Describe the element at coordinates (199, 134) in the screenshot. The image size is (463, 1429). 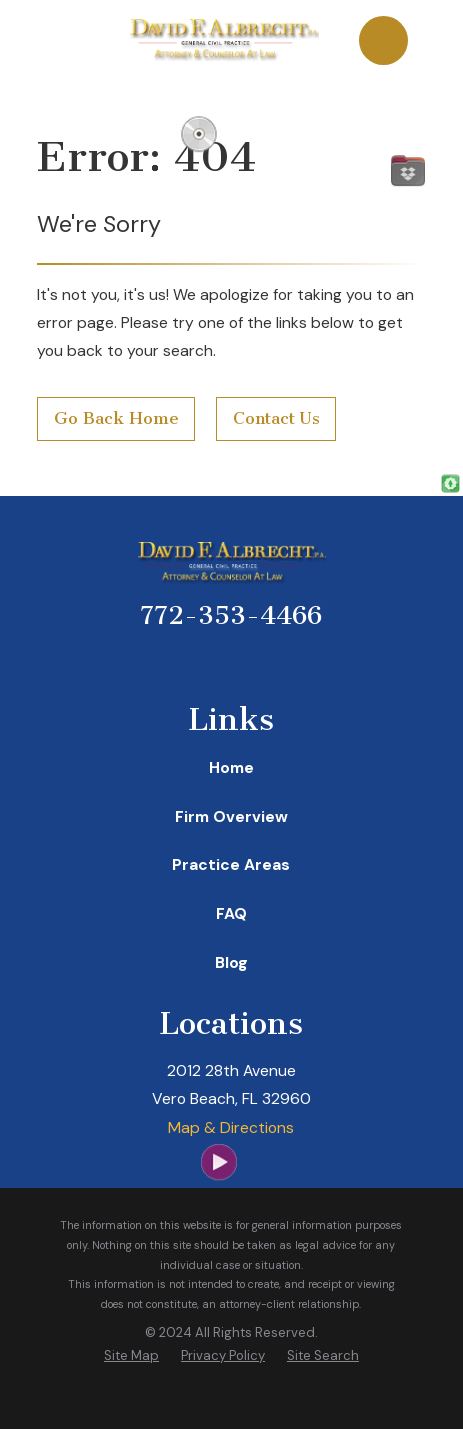
I see `access DVD-RAM drive or disc` at that location.